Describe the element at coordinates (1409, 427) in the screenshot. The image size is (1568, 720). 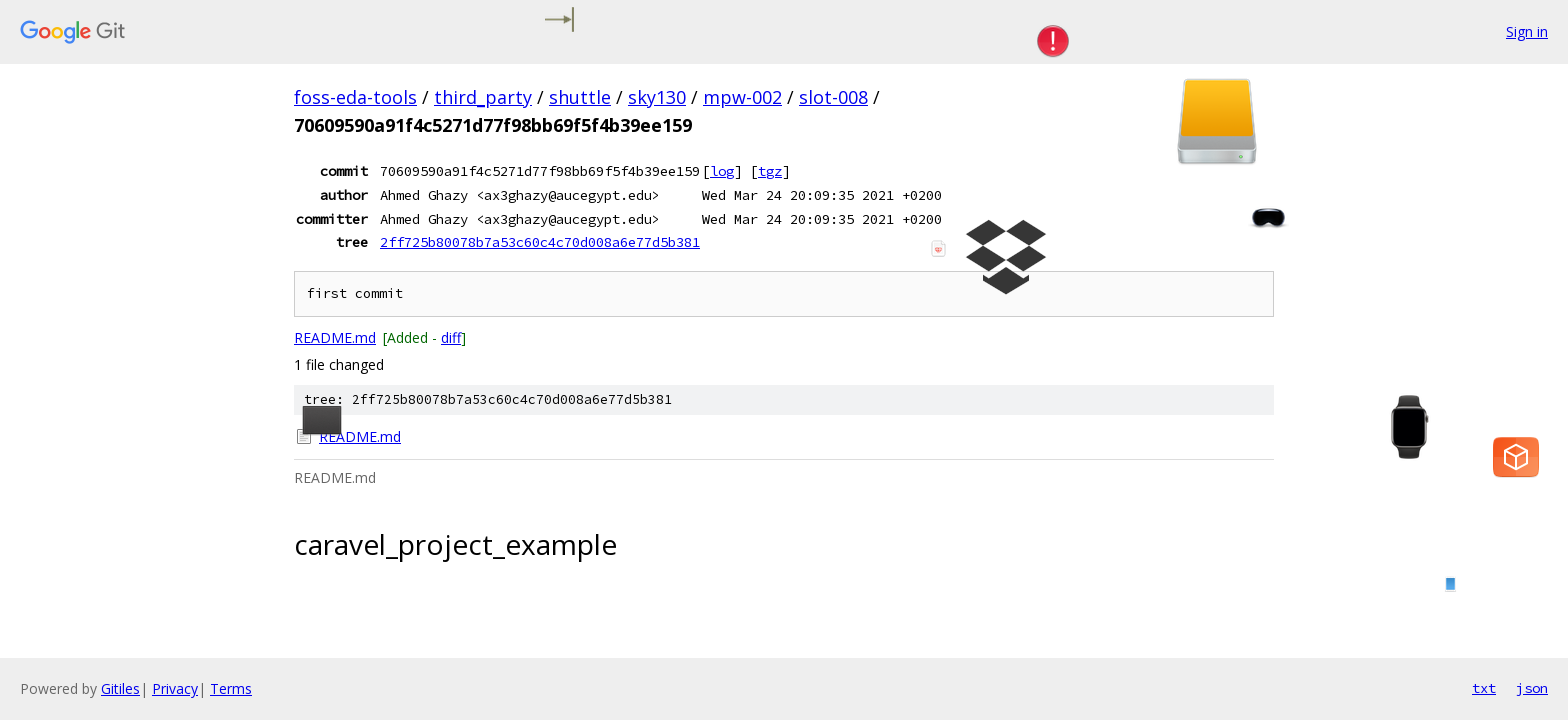
I see `apple watch series 5 device icon` at that location.